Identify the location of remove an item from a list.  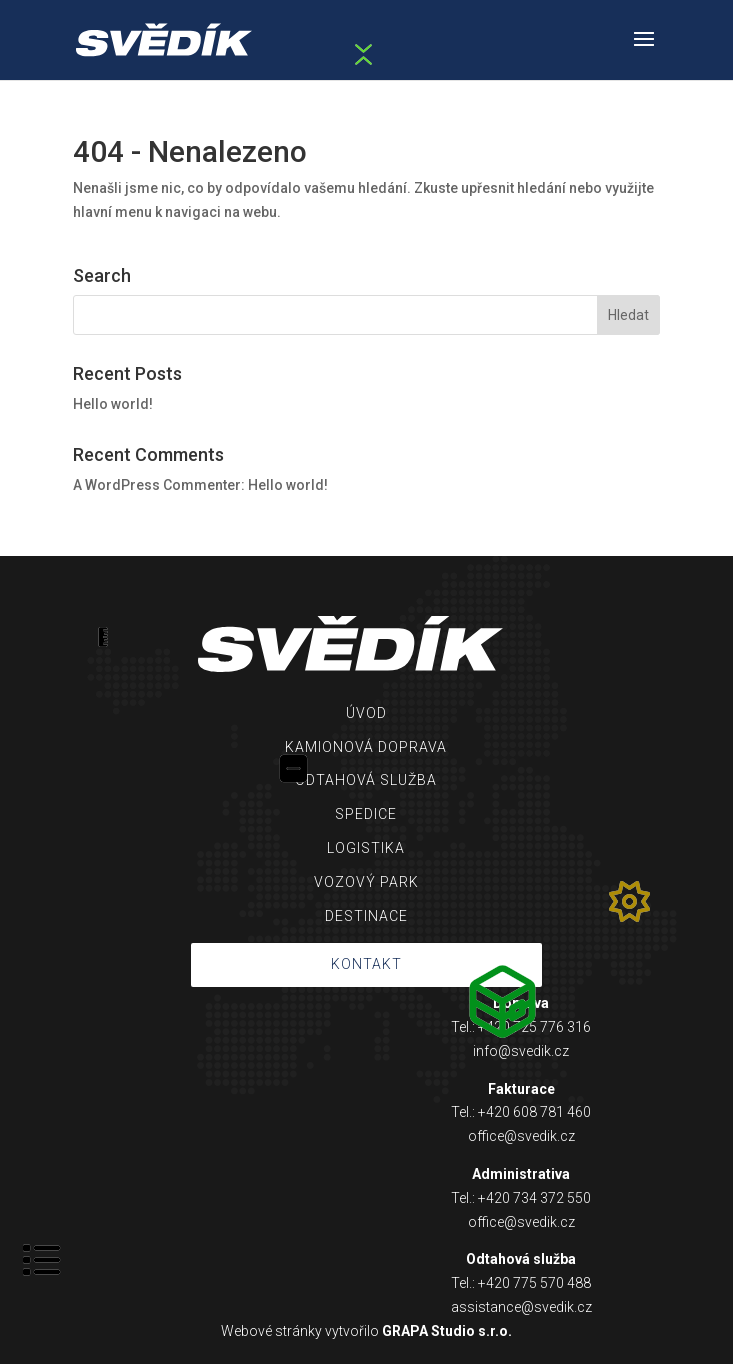
(293, 768).